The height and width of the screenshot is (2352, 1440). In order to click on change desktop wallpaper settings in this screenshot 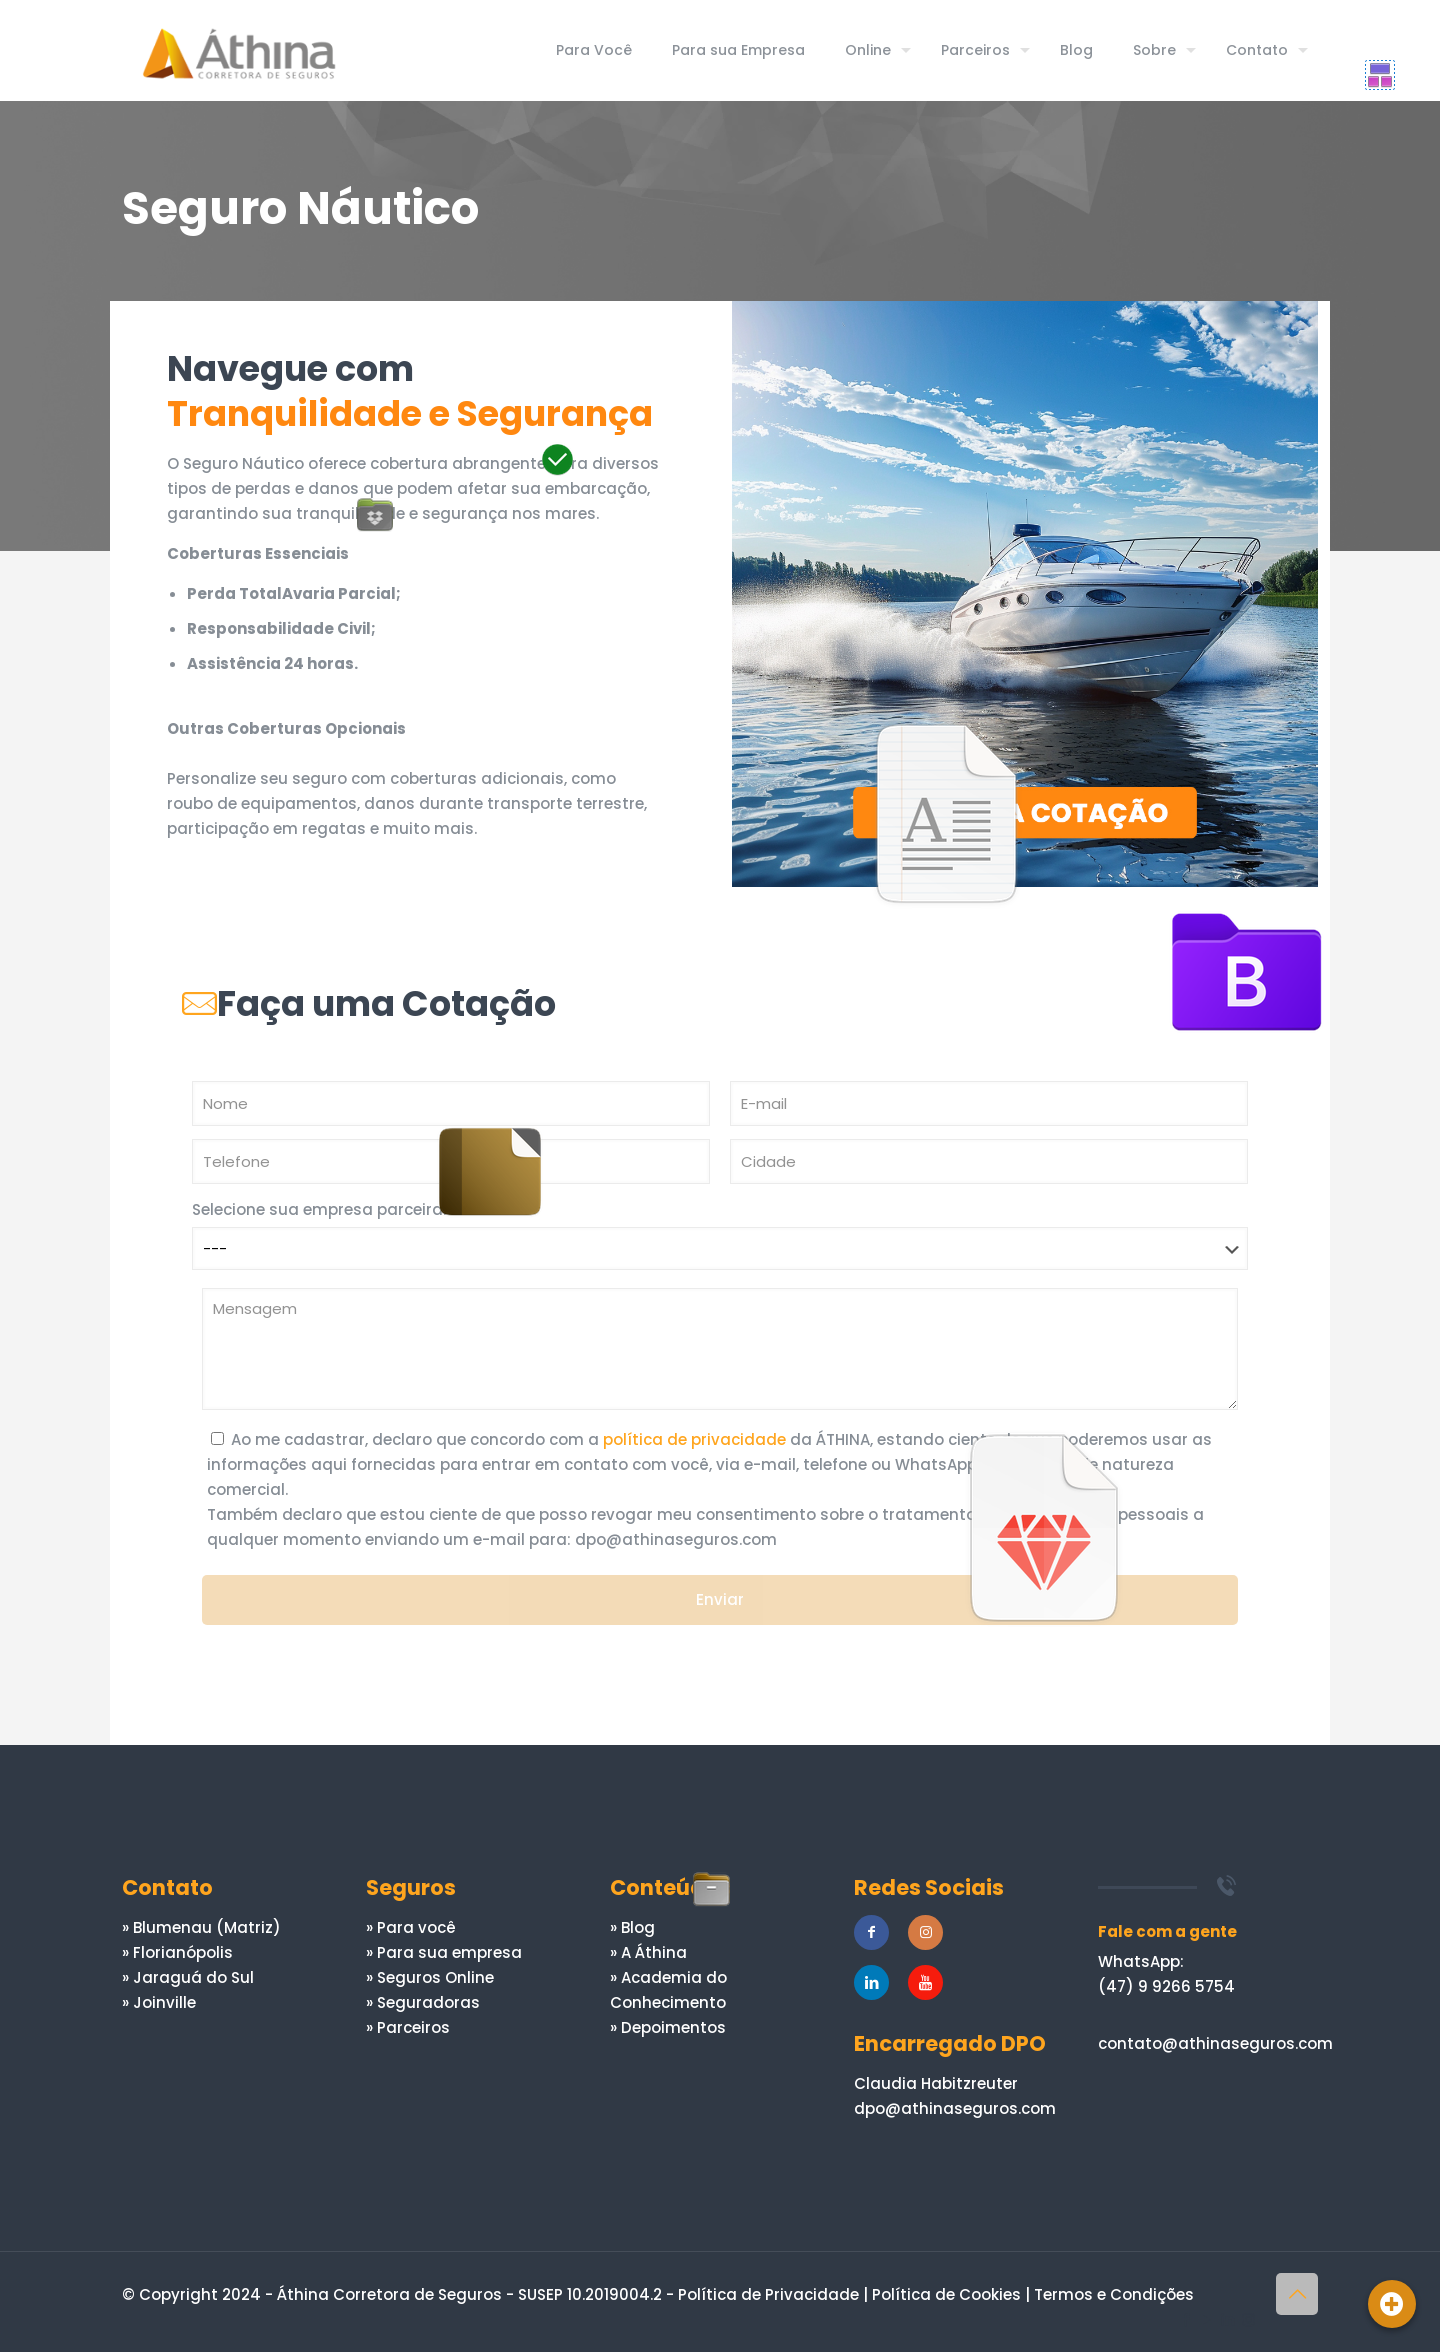, I will do `click(490, 1168)`.